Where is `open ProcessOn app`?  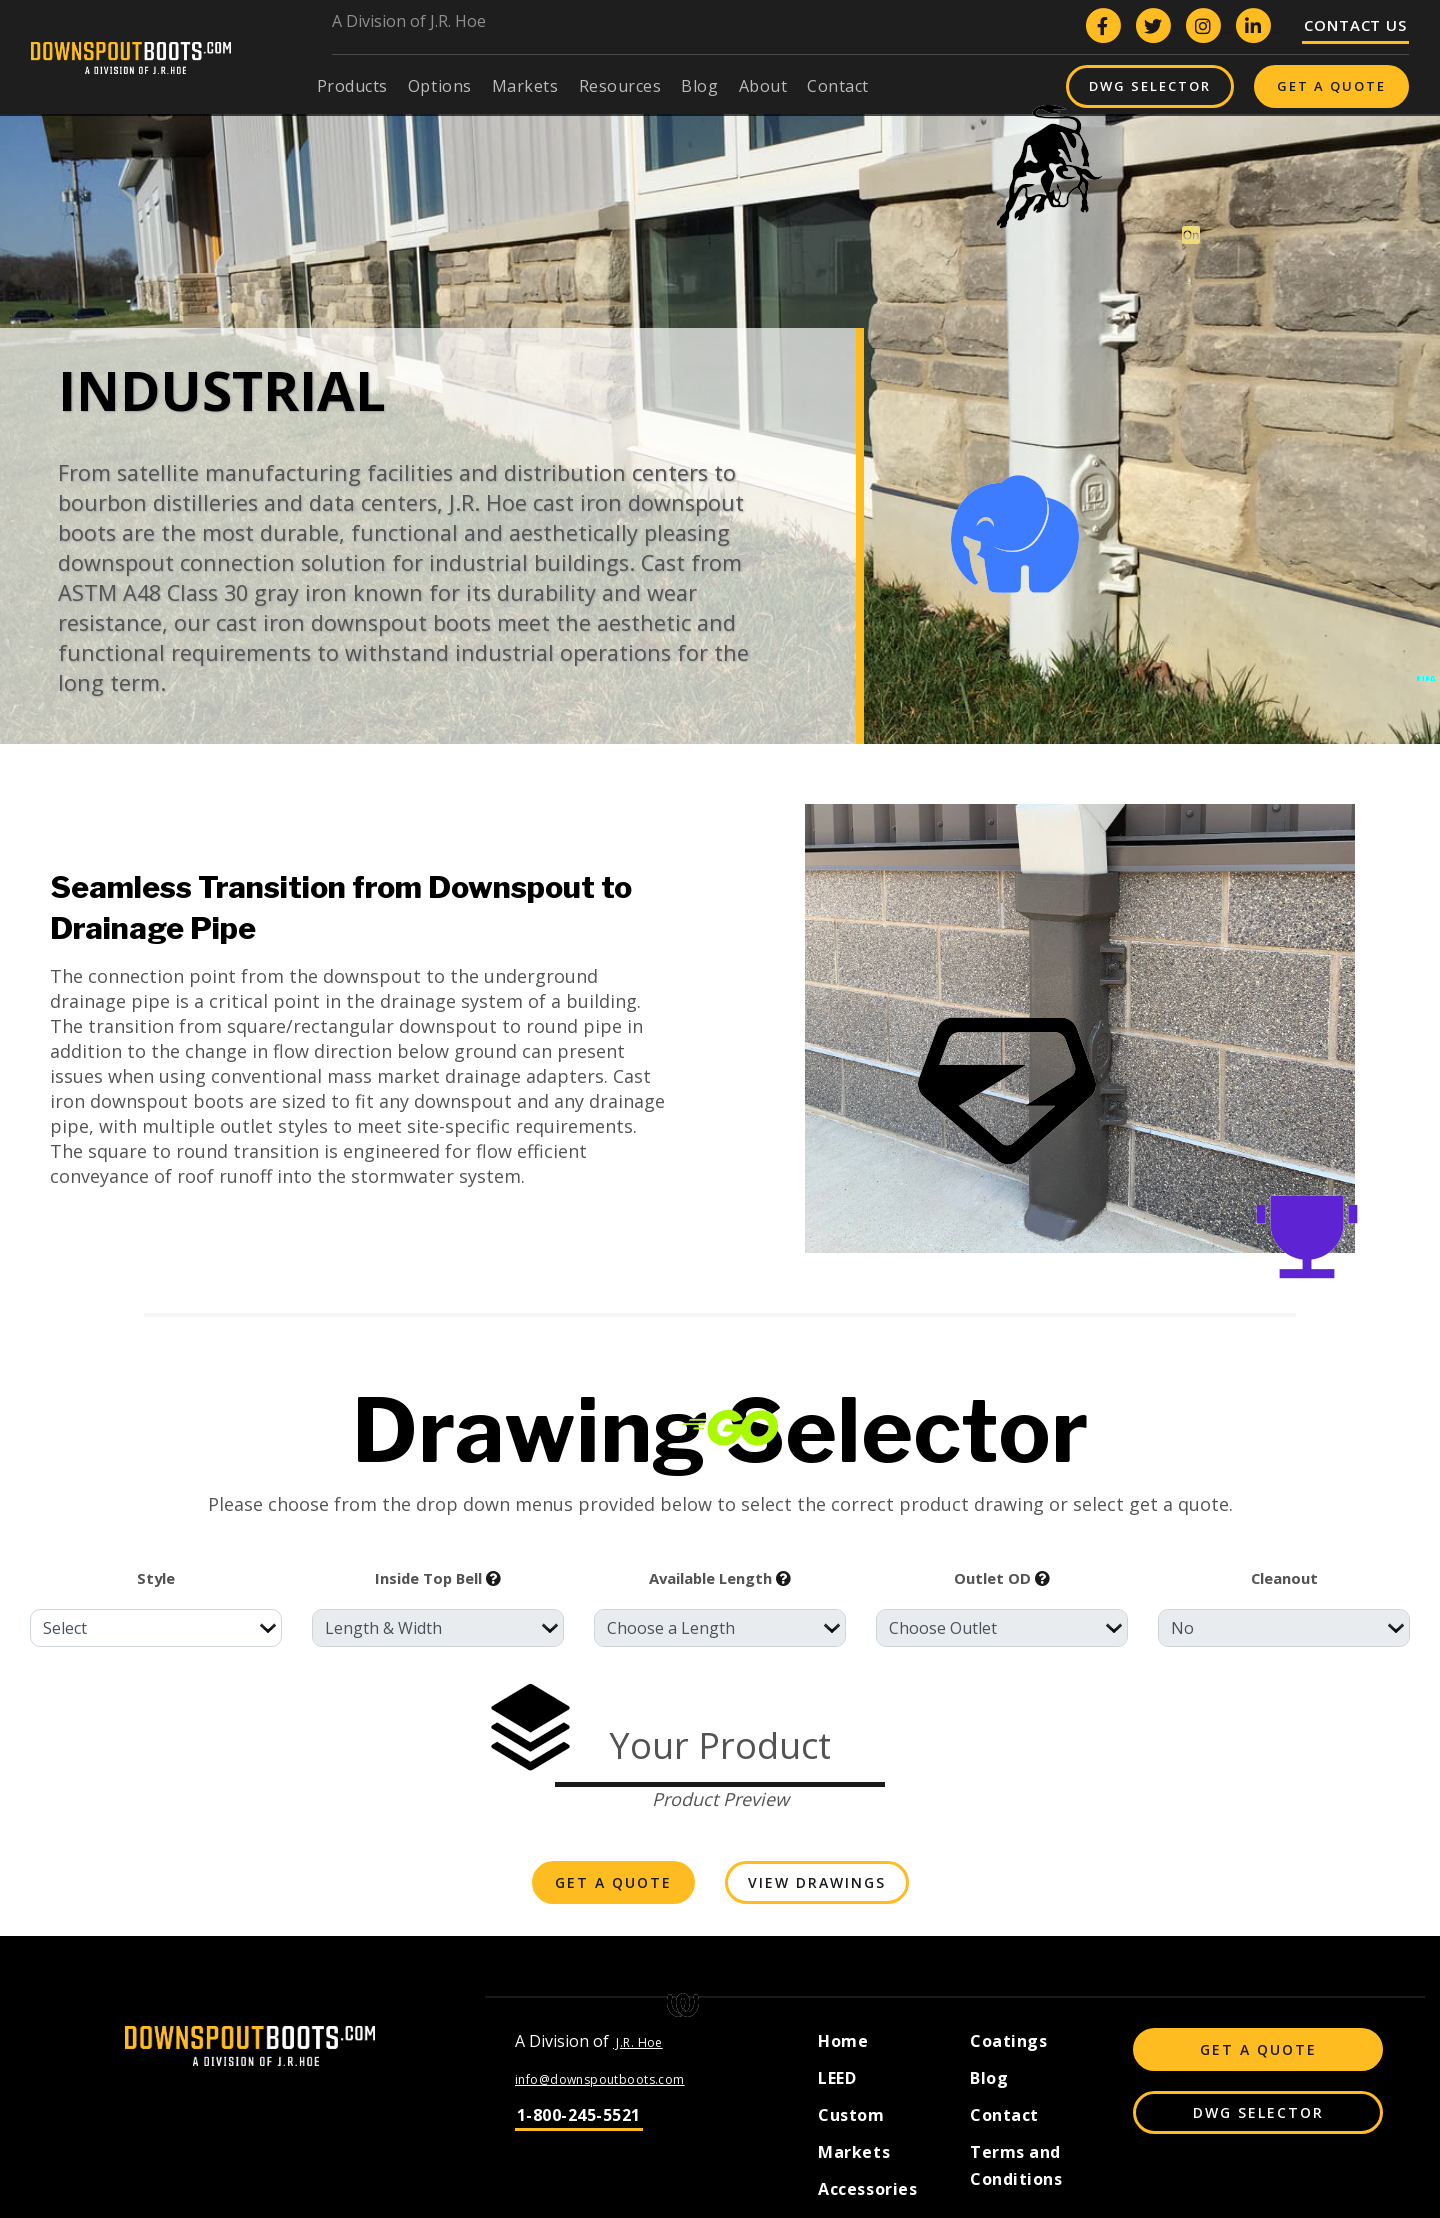 open ProcessOn app is located at coordinates (1191, 235).